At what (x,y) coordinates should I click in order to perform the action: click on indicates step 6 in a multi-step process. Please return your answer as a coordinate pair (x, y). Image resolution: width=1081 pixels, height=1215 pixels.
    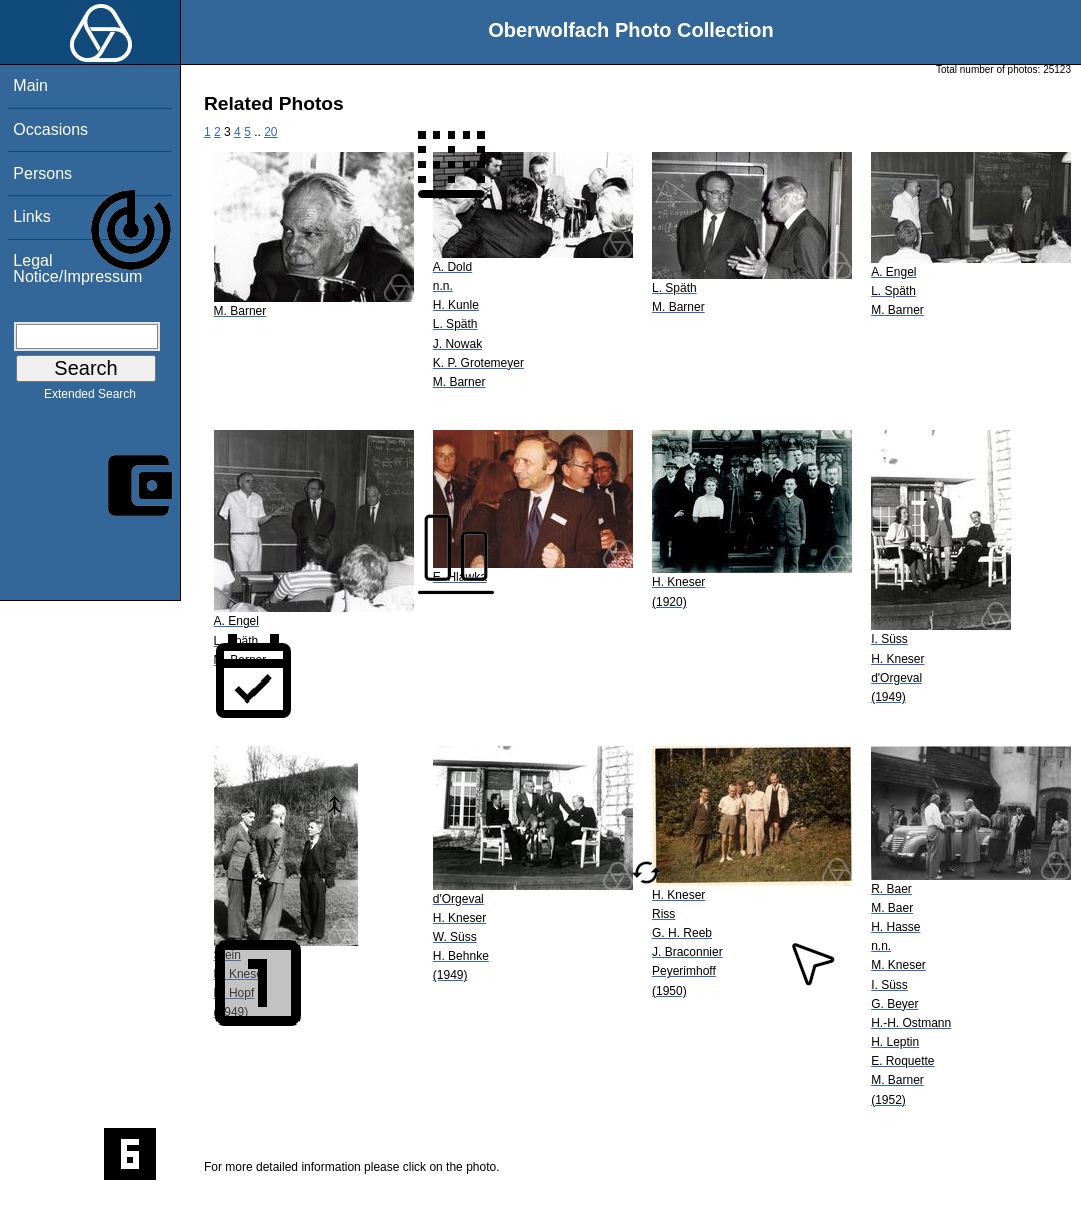
    Looking at the image, I should click on (130, 1154).